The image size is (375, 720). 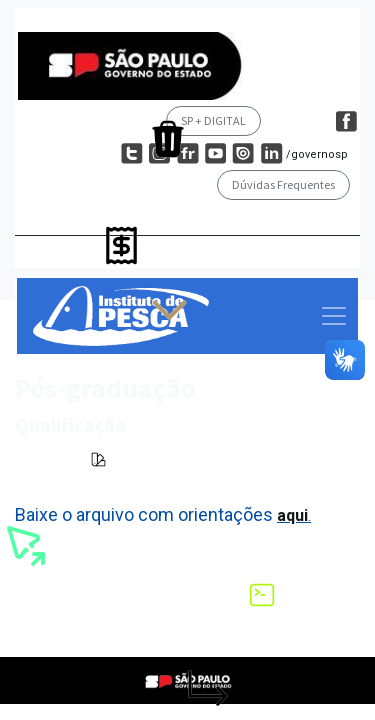 I want to click on expand a dropdown menu, so click(x=169, y=308).